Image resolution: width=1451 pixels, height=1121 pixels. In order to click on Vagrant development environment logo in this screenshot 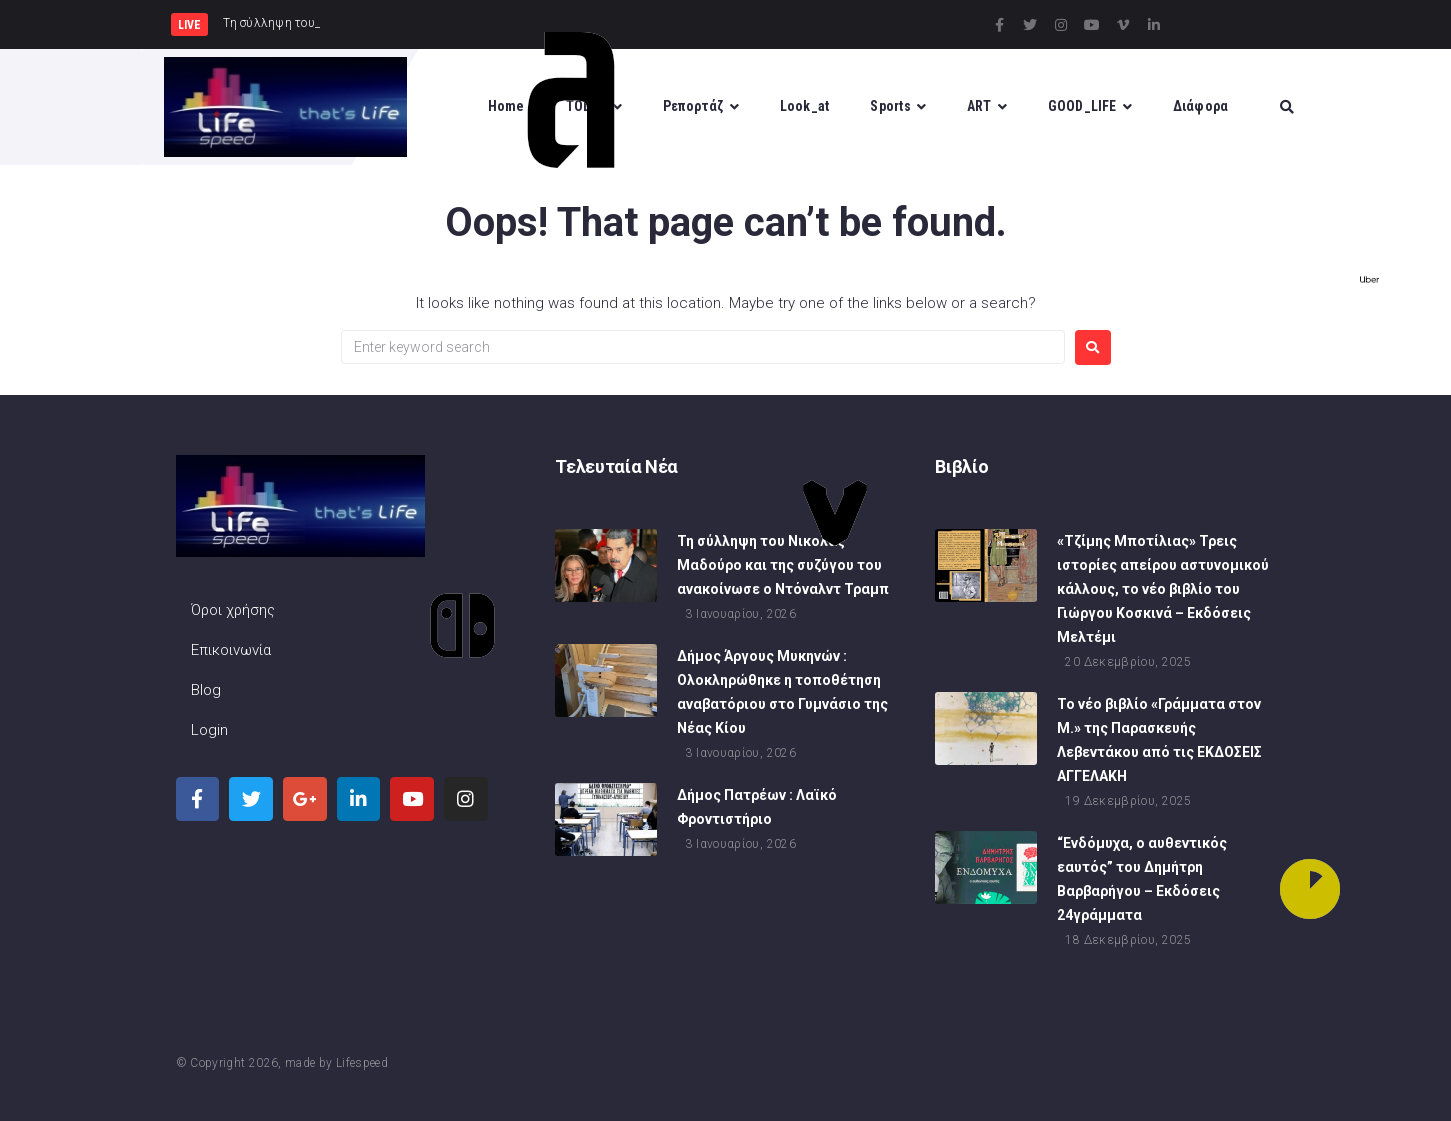, I will do `click(835, 513)`.